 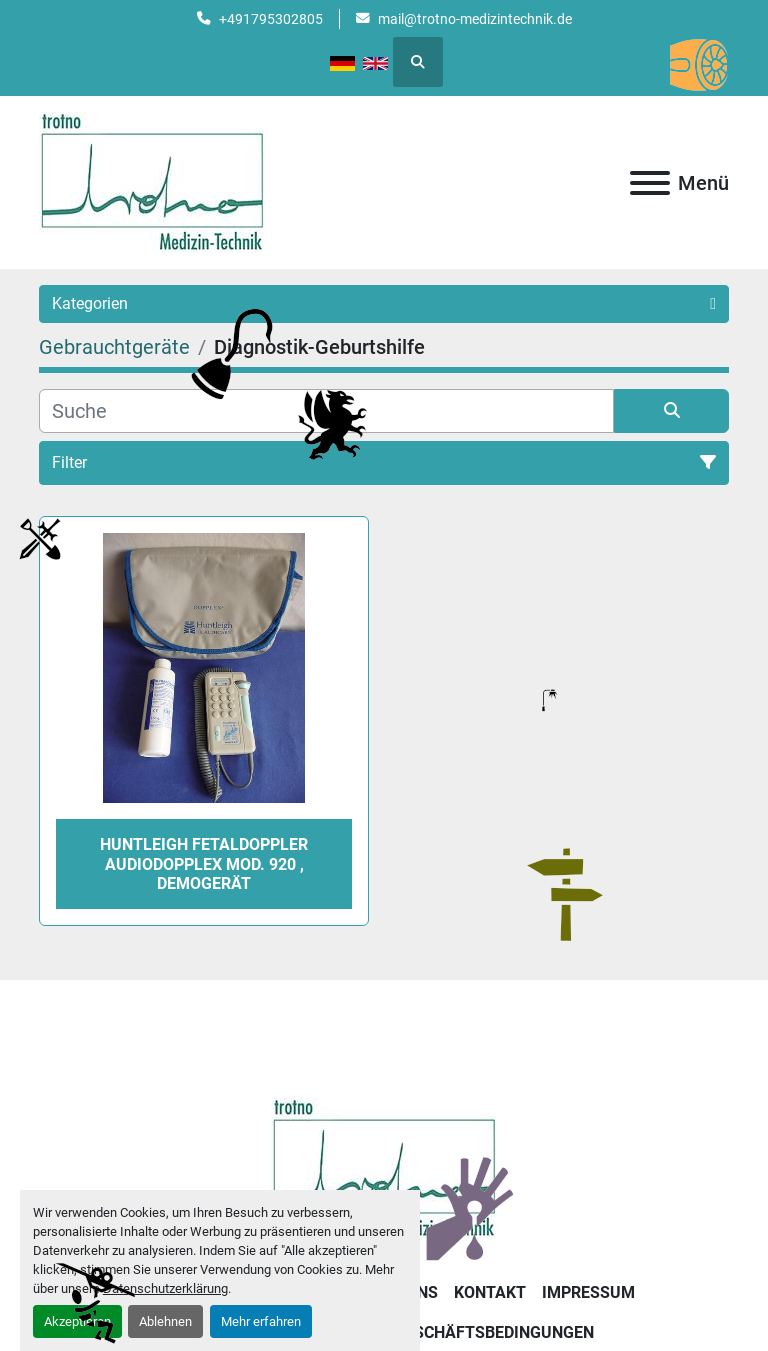 I want to click on toggle street lighting in a city simulation game, so click(x=551, y=700).